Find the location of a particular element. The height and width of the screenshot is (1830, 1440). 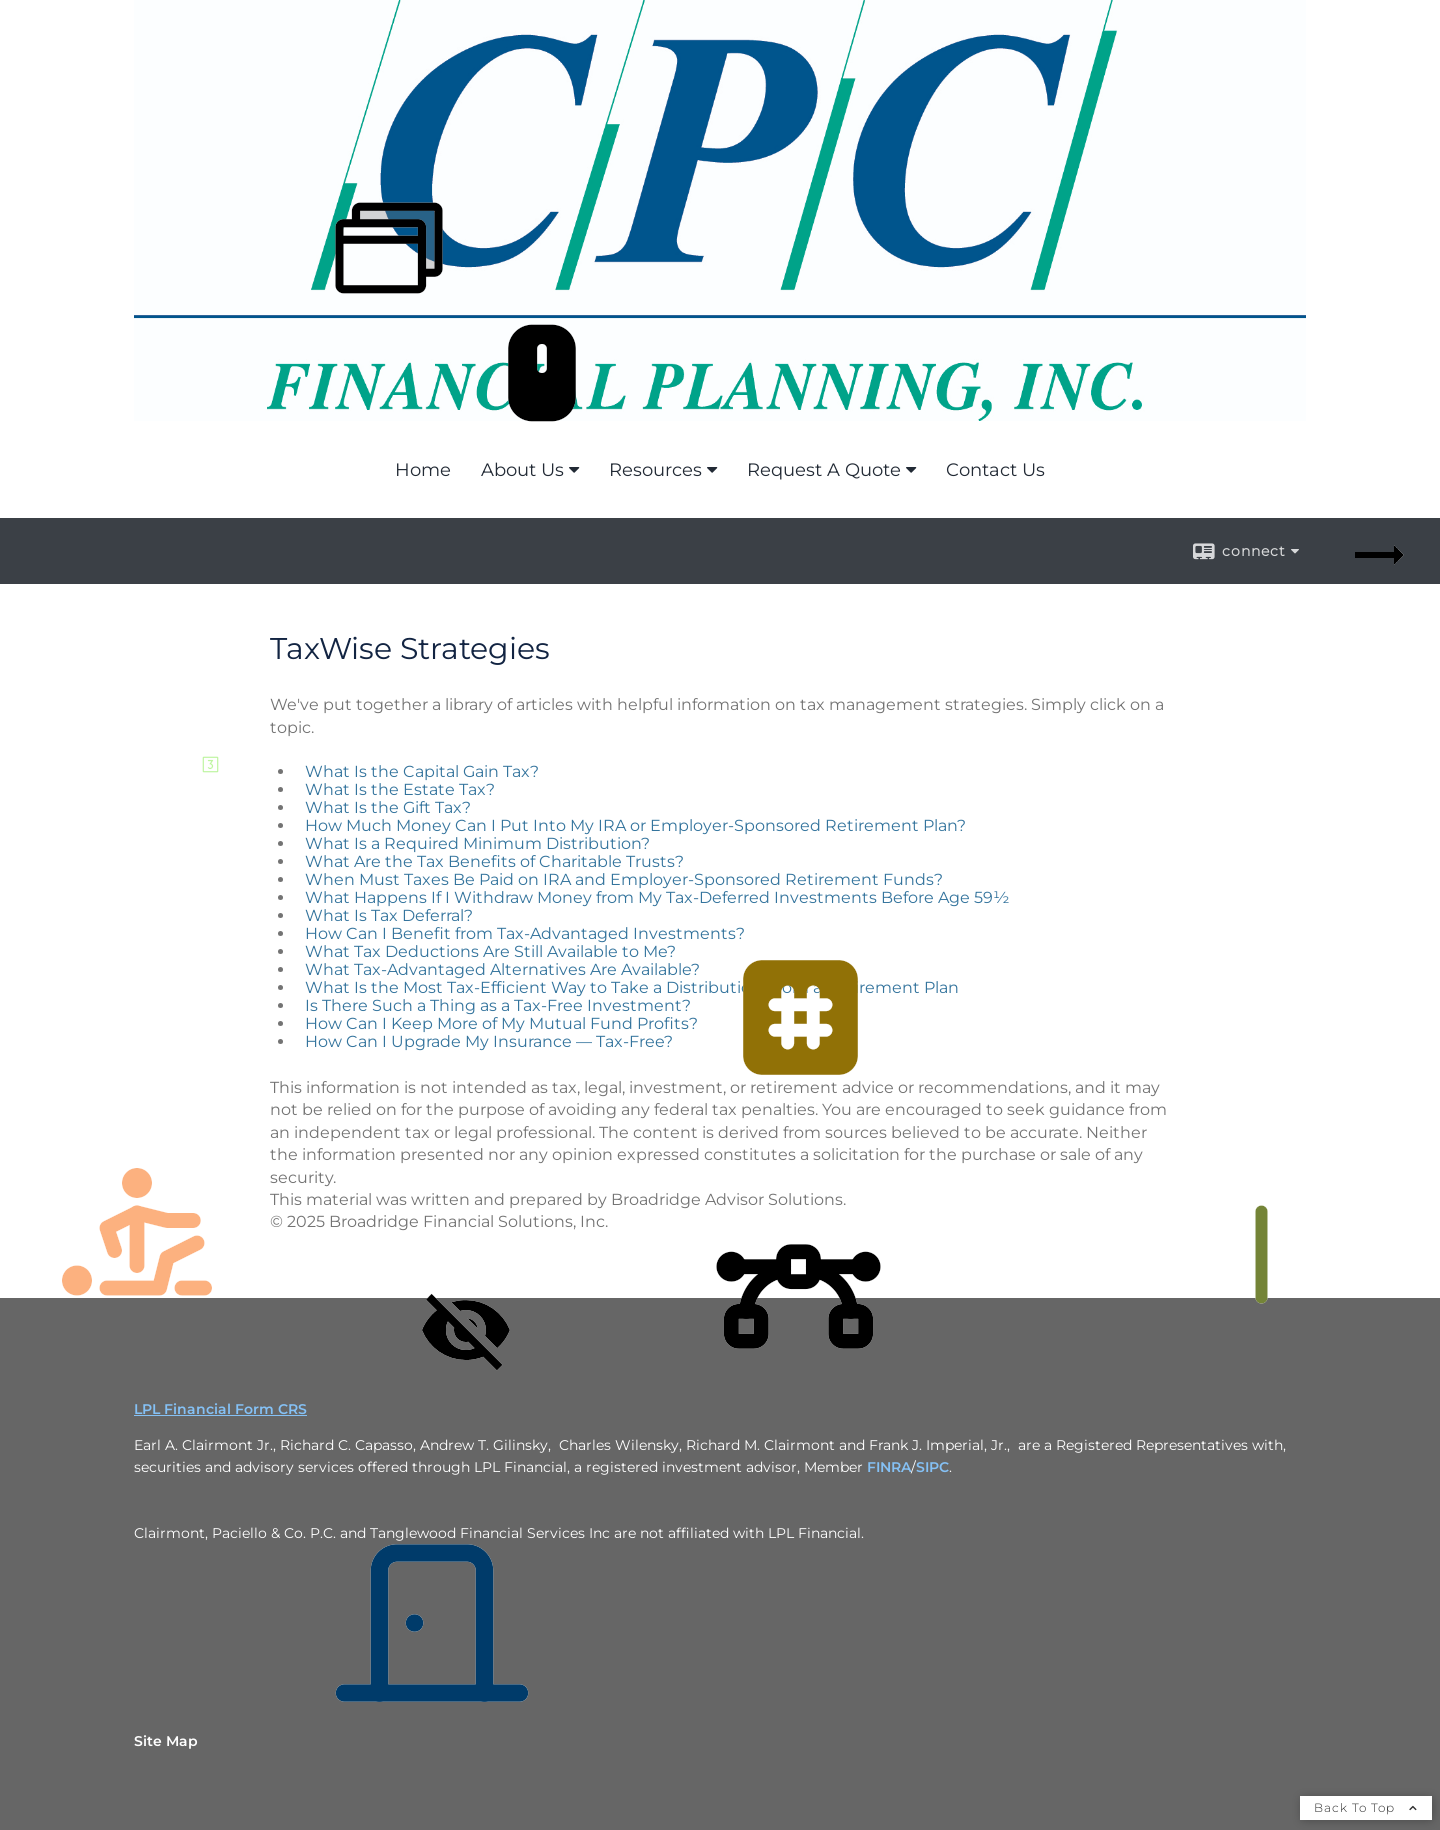

log out or exit the application is located at coordinates (432, 1623).